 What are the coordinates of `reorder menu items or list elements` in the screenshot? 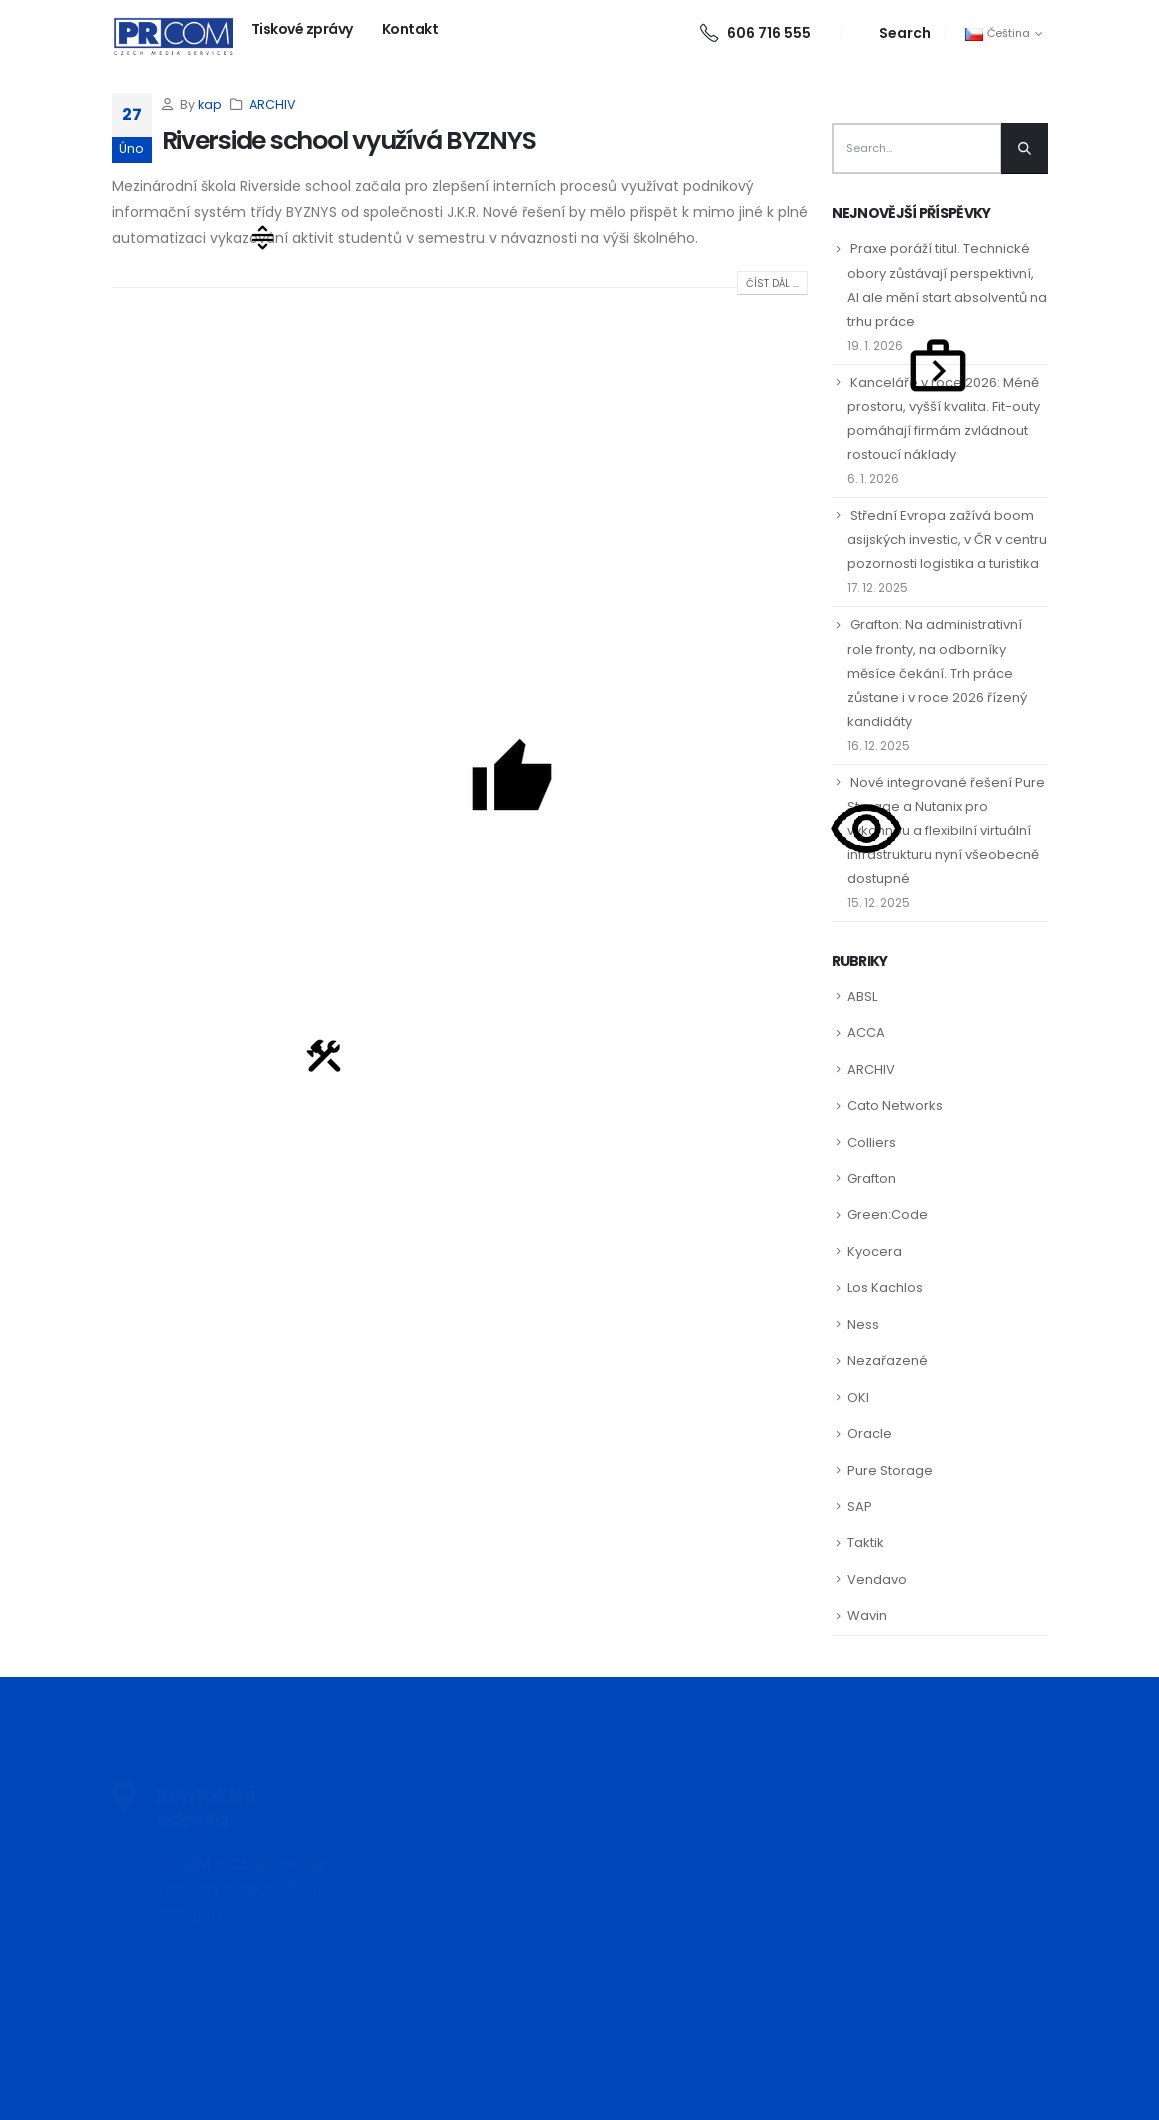 It's located at (262, 237).